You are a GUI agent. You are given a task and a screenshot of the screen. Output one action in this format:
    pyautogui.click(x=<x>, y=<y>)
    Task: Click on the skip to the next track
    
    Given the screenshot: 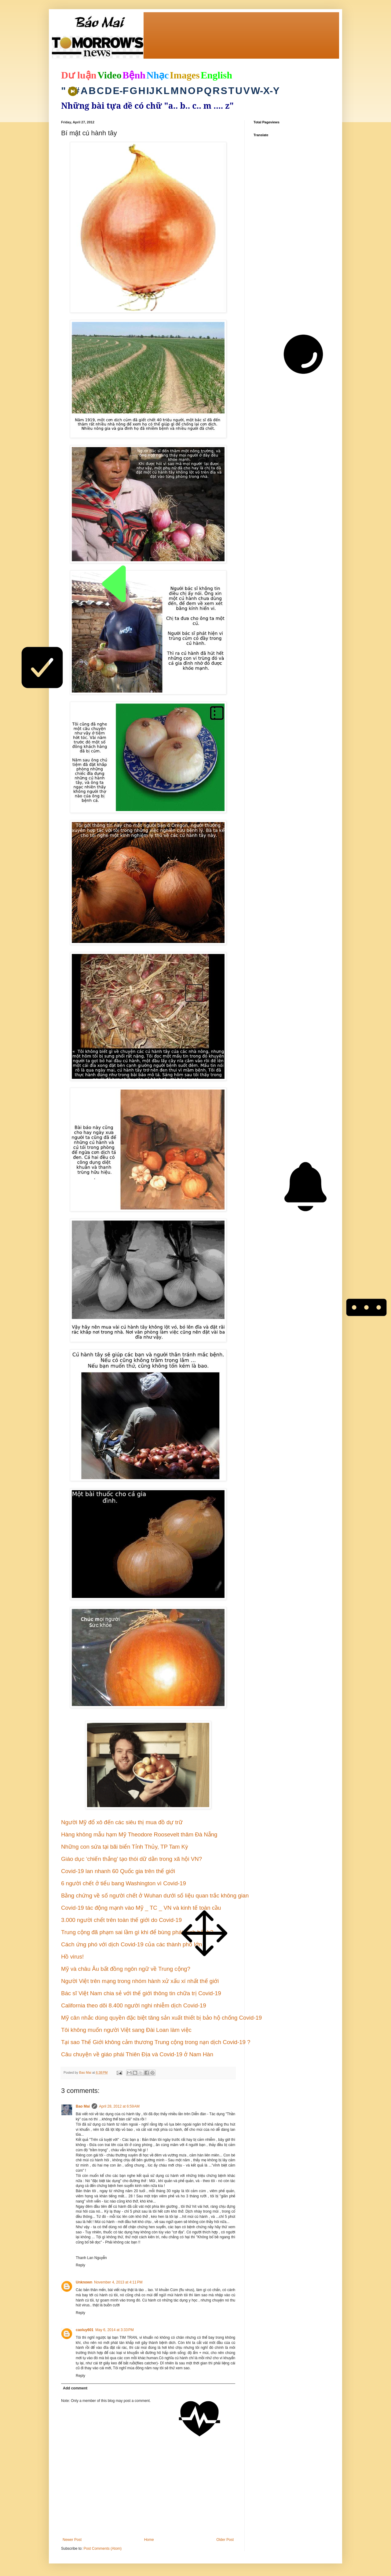 What is the action you would take?
    pyautogui.click(x=73, y=91)
    